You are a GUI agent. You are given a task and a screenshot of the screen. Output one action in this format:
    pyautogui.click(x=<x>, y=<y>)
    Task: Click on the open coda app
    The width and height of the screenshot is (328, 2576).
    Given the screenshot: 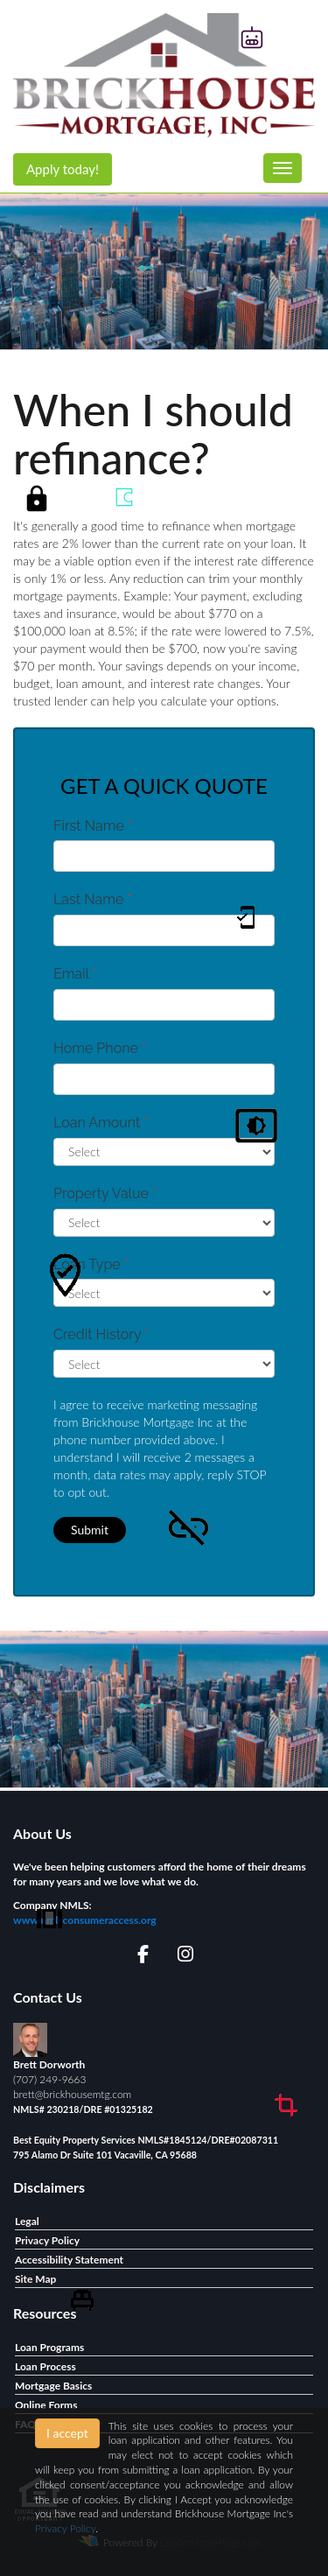 What is the action you would take?
    pyautogui.click(x=124, y=497)
    